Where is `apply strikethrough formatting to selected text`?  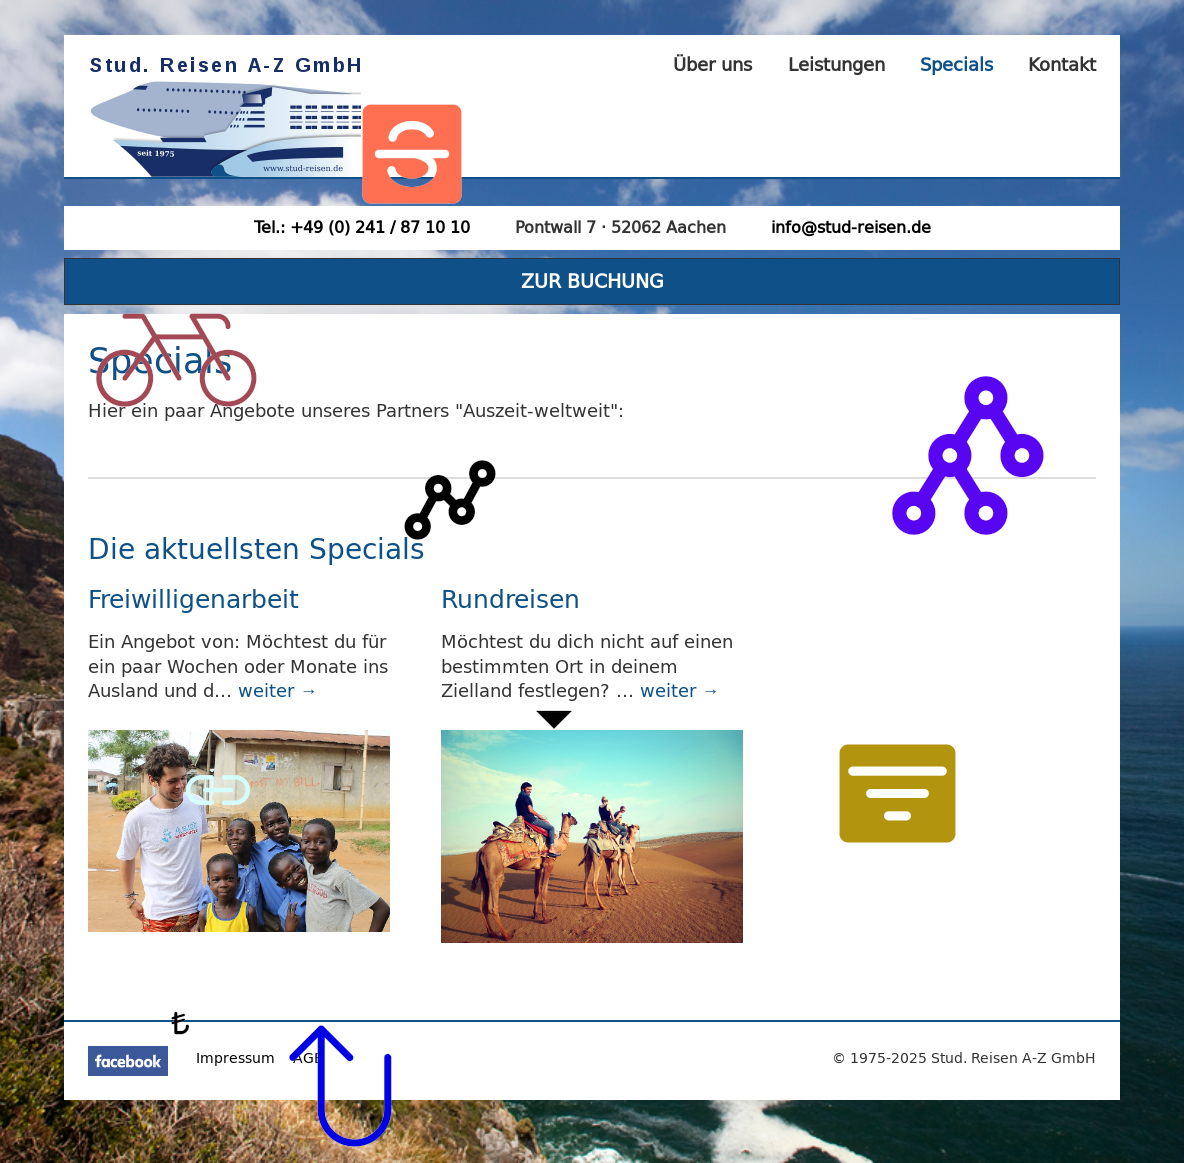 apply strikethrough formatting to selected text is located at coordinates (412, 154).